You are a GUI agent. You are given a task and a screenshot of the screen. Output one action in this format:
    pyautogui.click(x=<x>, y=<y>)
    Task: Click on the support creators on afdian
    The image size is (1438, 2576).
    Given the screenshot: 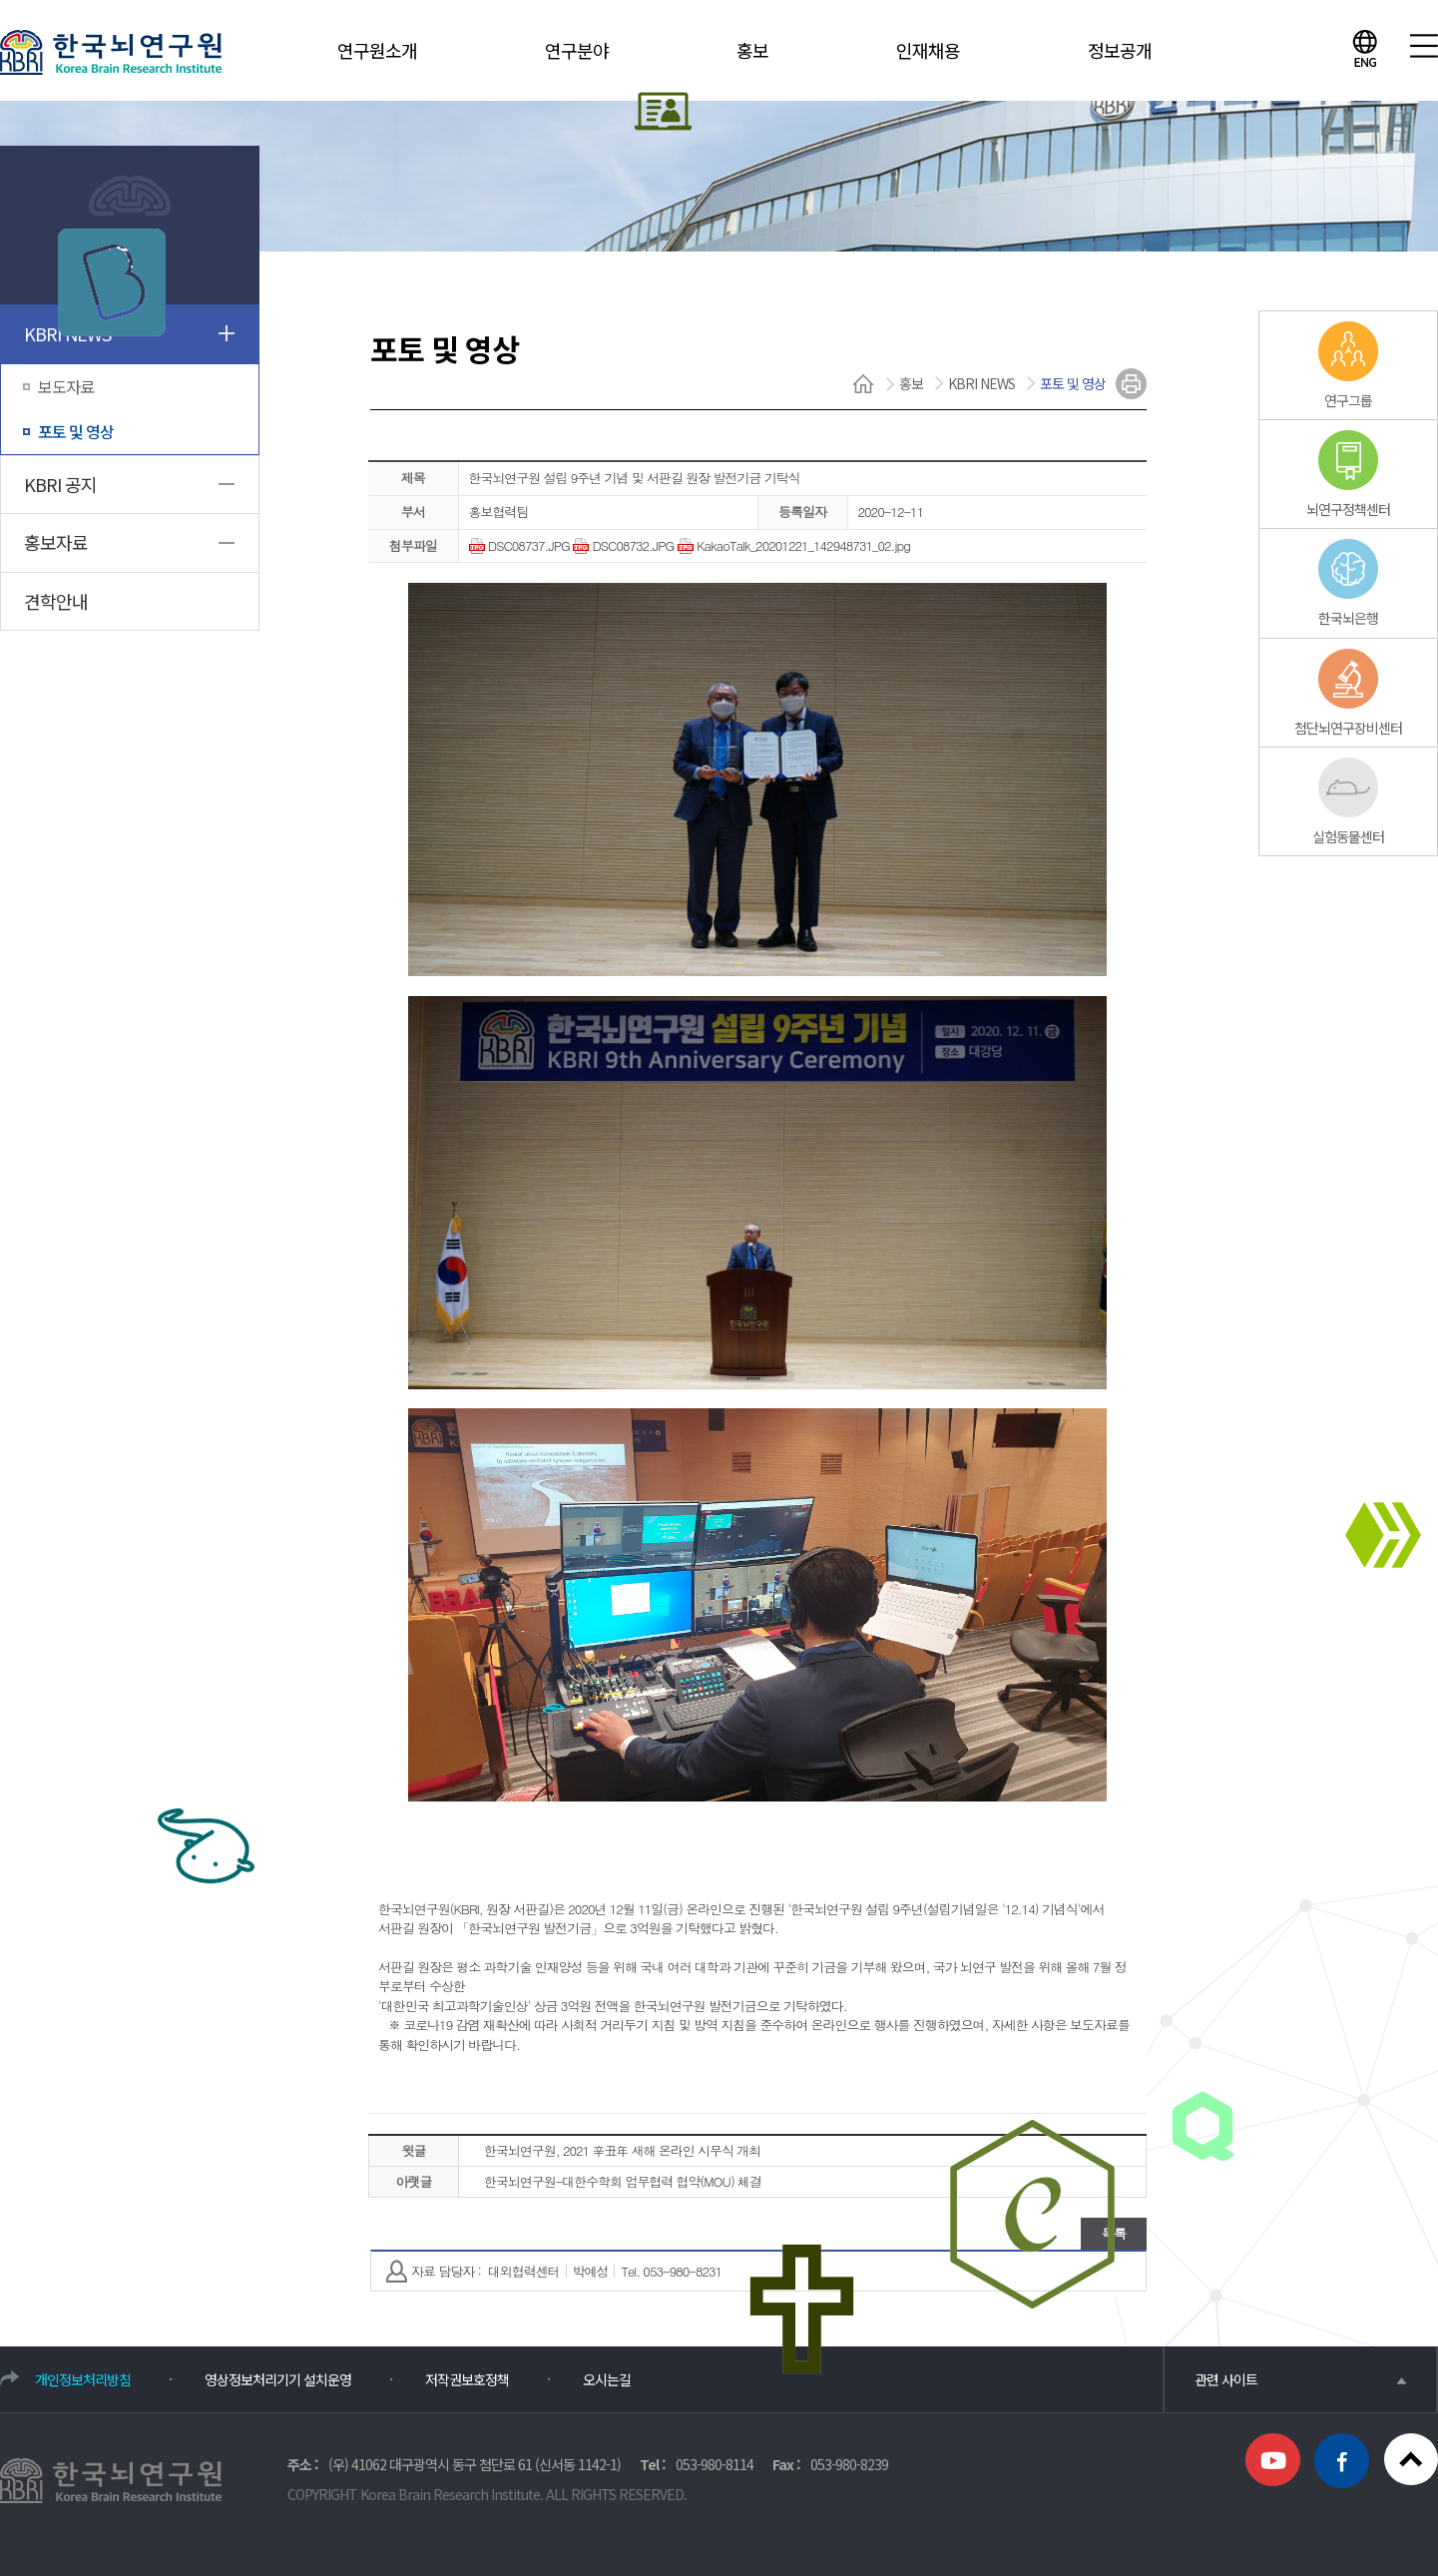 What is the action you would take?
    pyautogui.click(x=206, y=1845)
    